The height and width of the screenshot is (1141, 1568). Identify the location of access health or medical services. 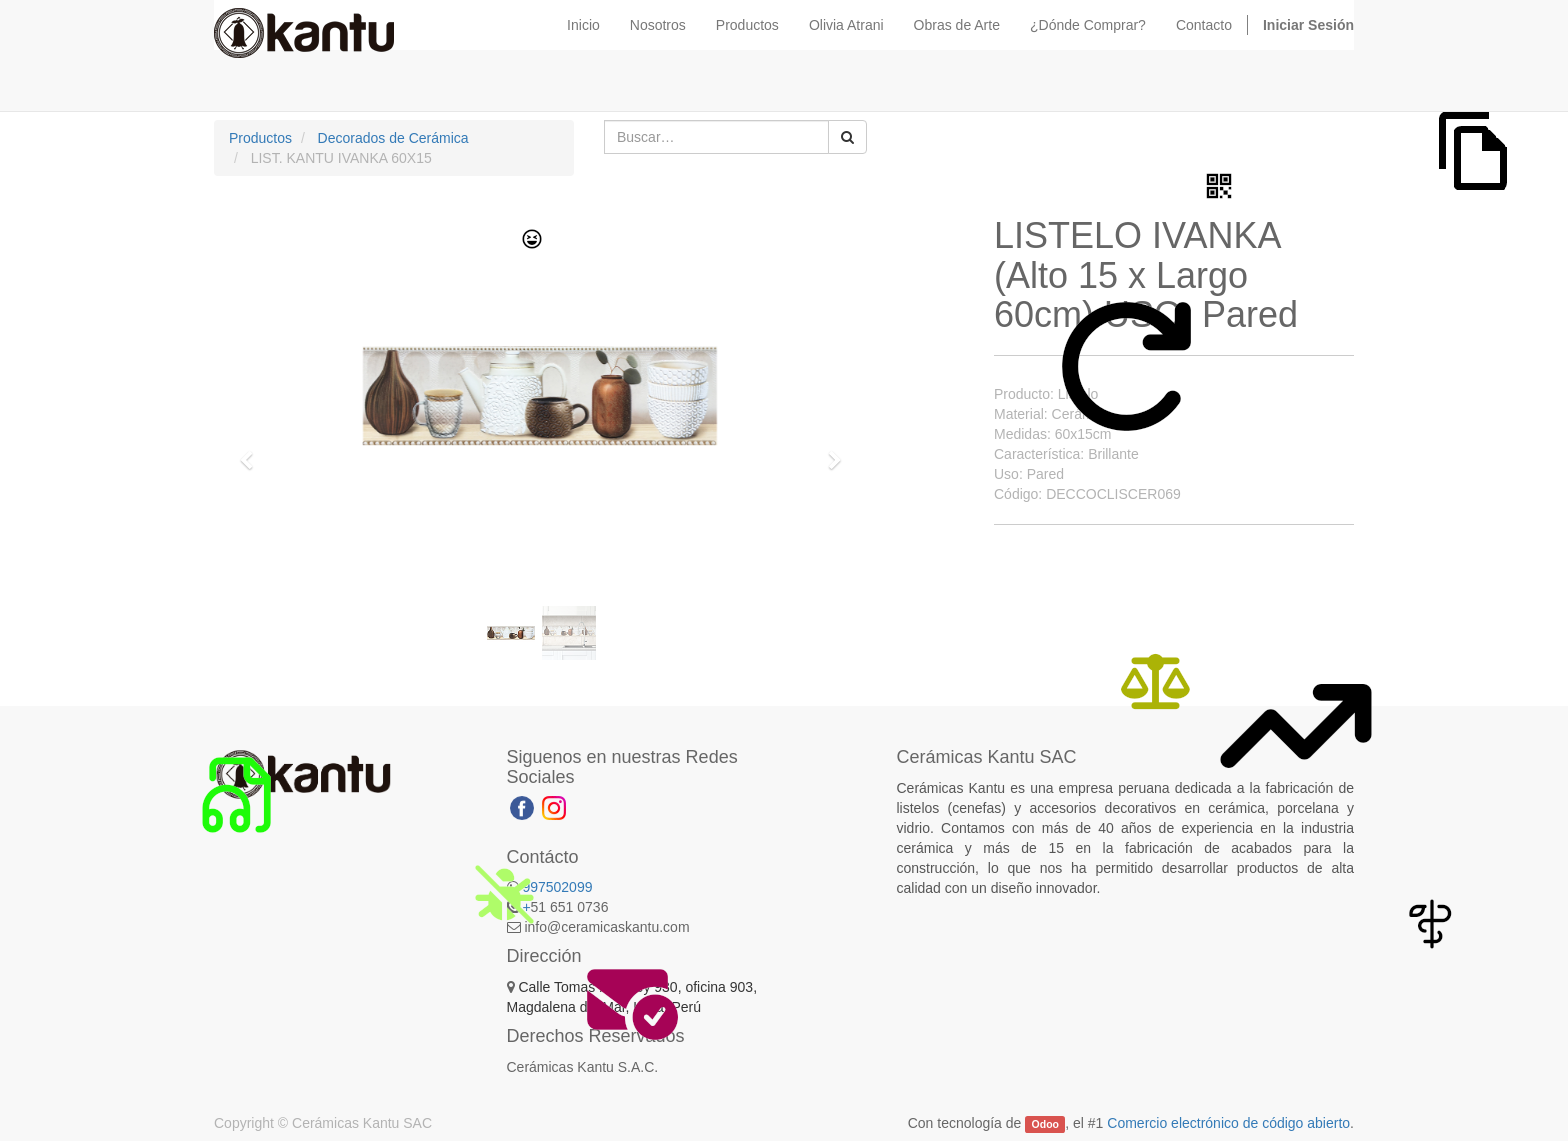
(1432, 924).